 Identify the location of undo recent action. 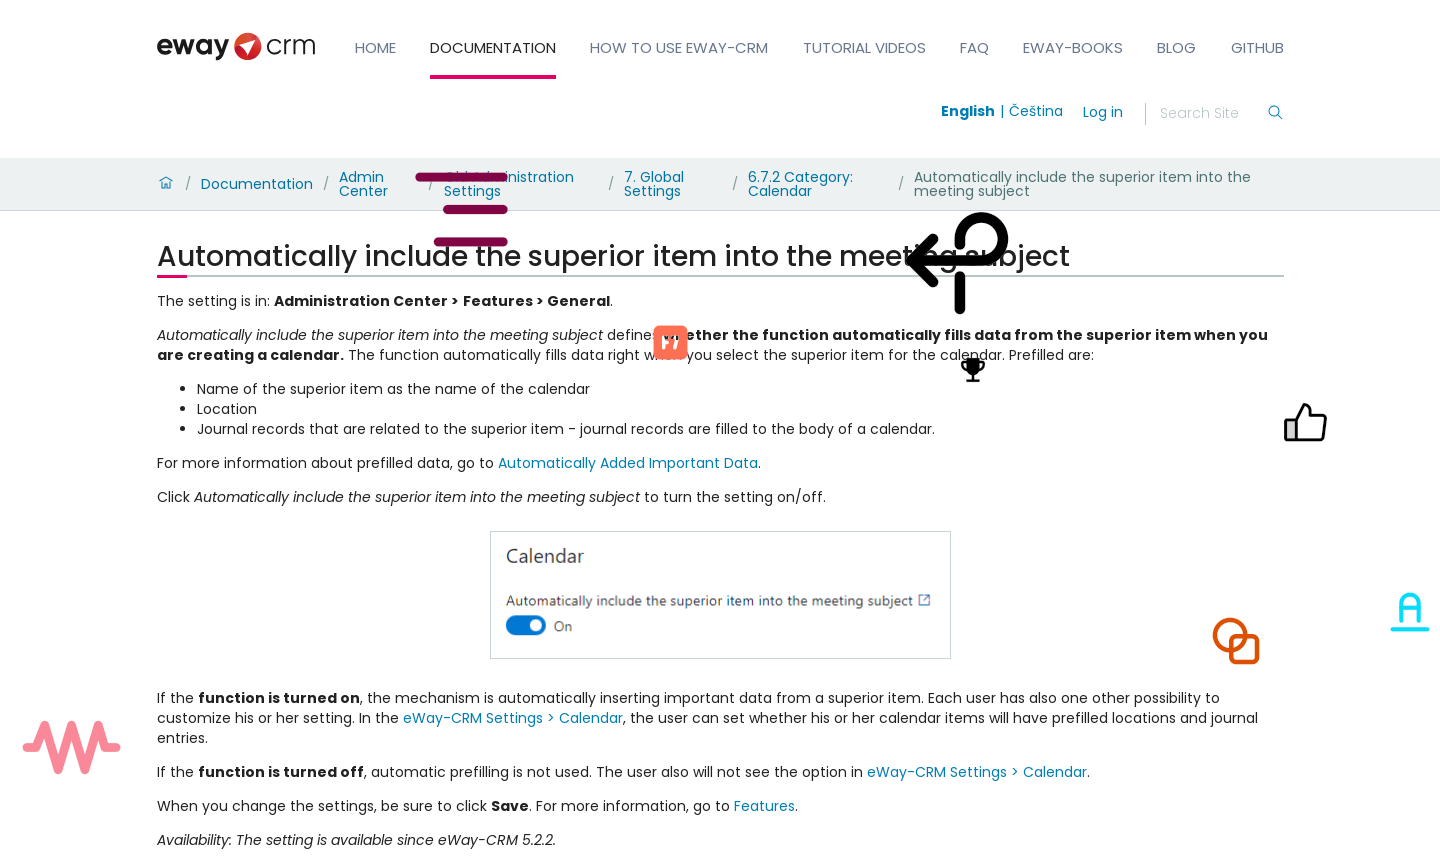
(954, 260).